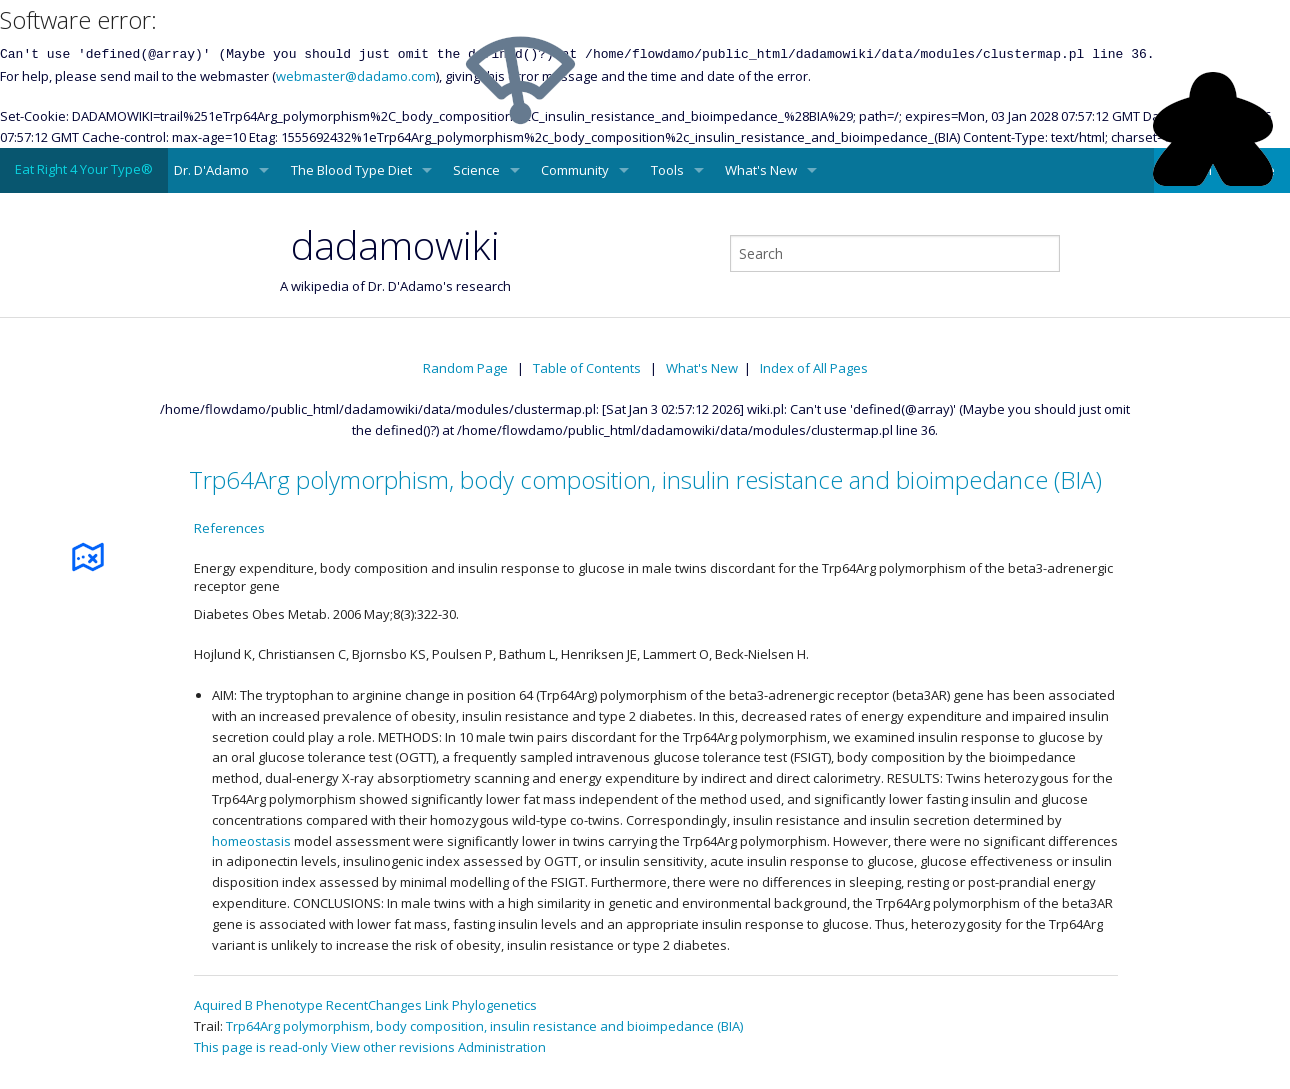  What do you see at coordinates (1213, 132) in the screenshot?
I see `access board game or tabletop gaming features` at bounding box center [1213, 132].